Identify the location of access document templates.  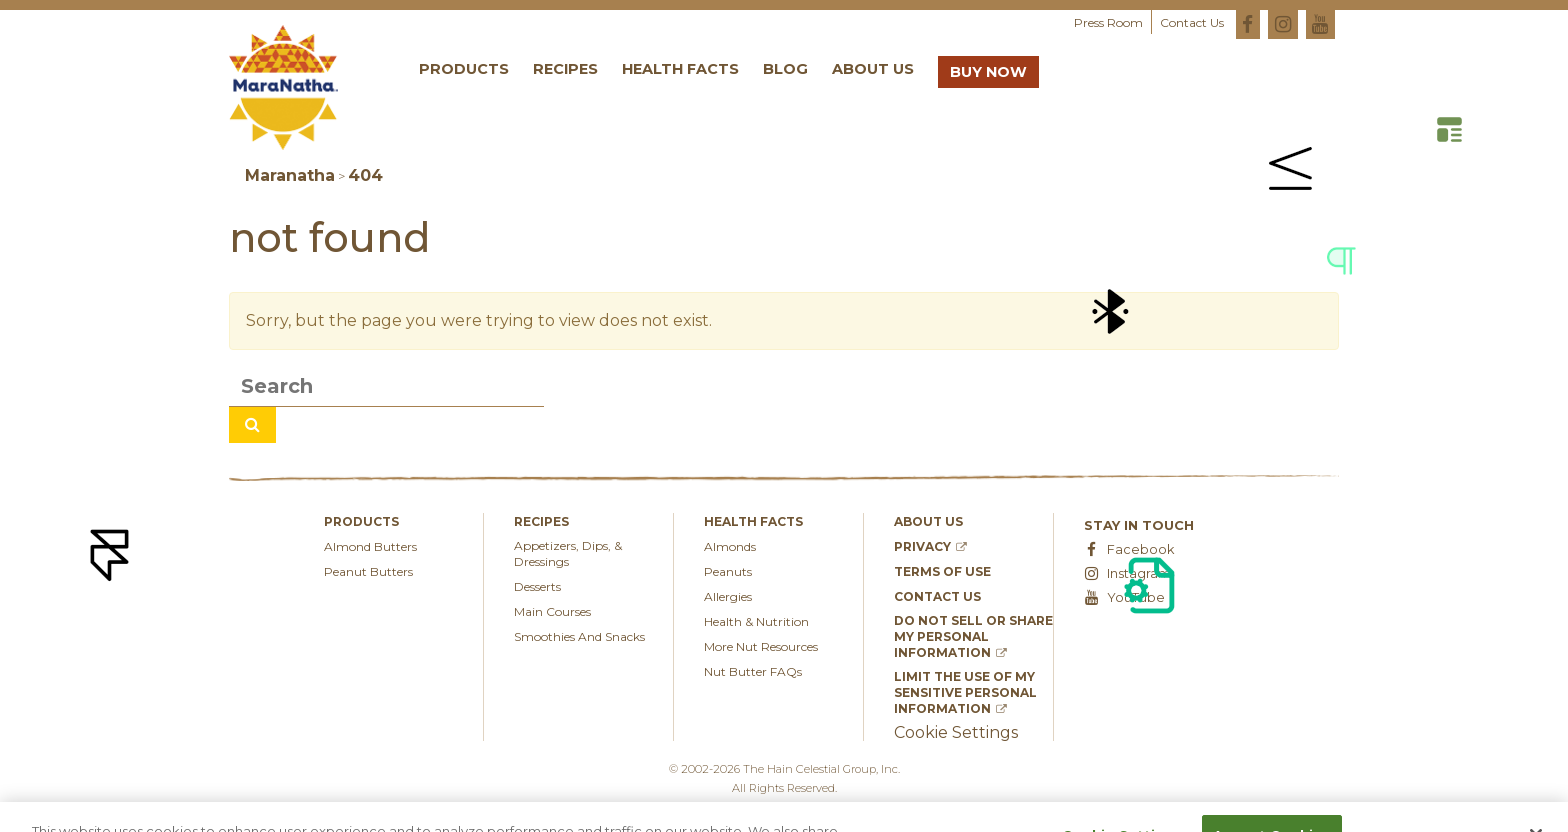
(1449, 129).